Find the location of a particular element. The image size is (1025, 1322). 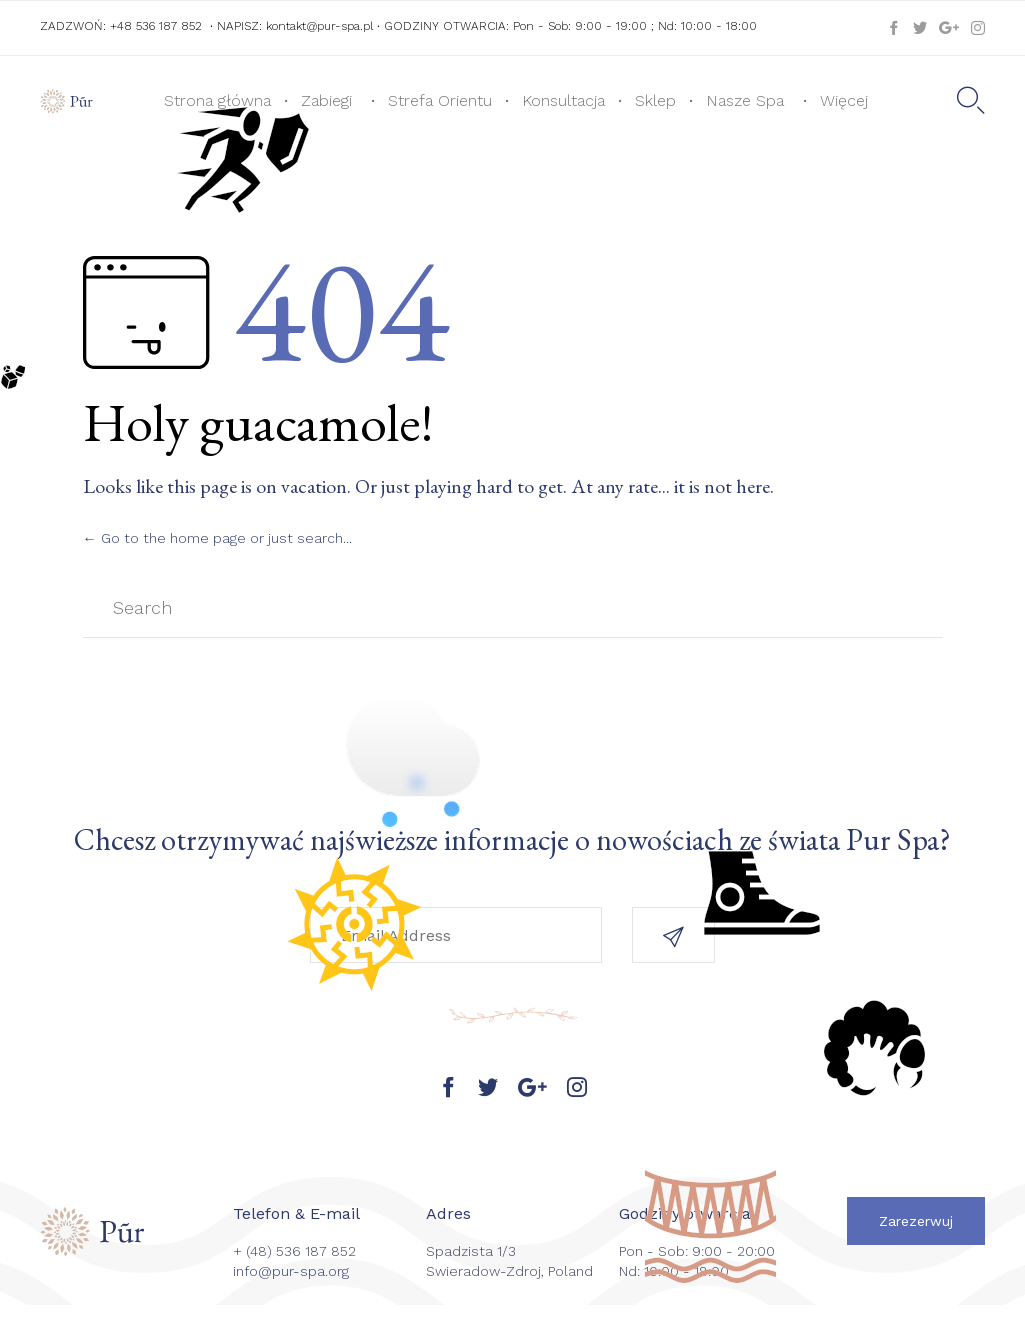

browse footwear or shoe products is located at coordinates (762, 893).